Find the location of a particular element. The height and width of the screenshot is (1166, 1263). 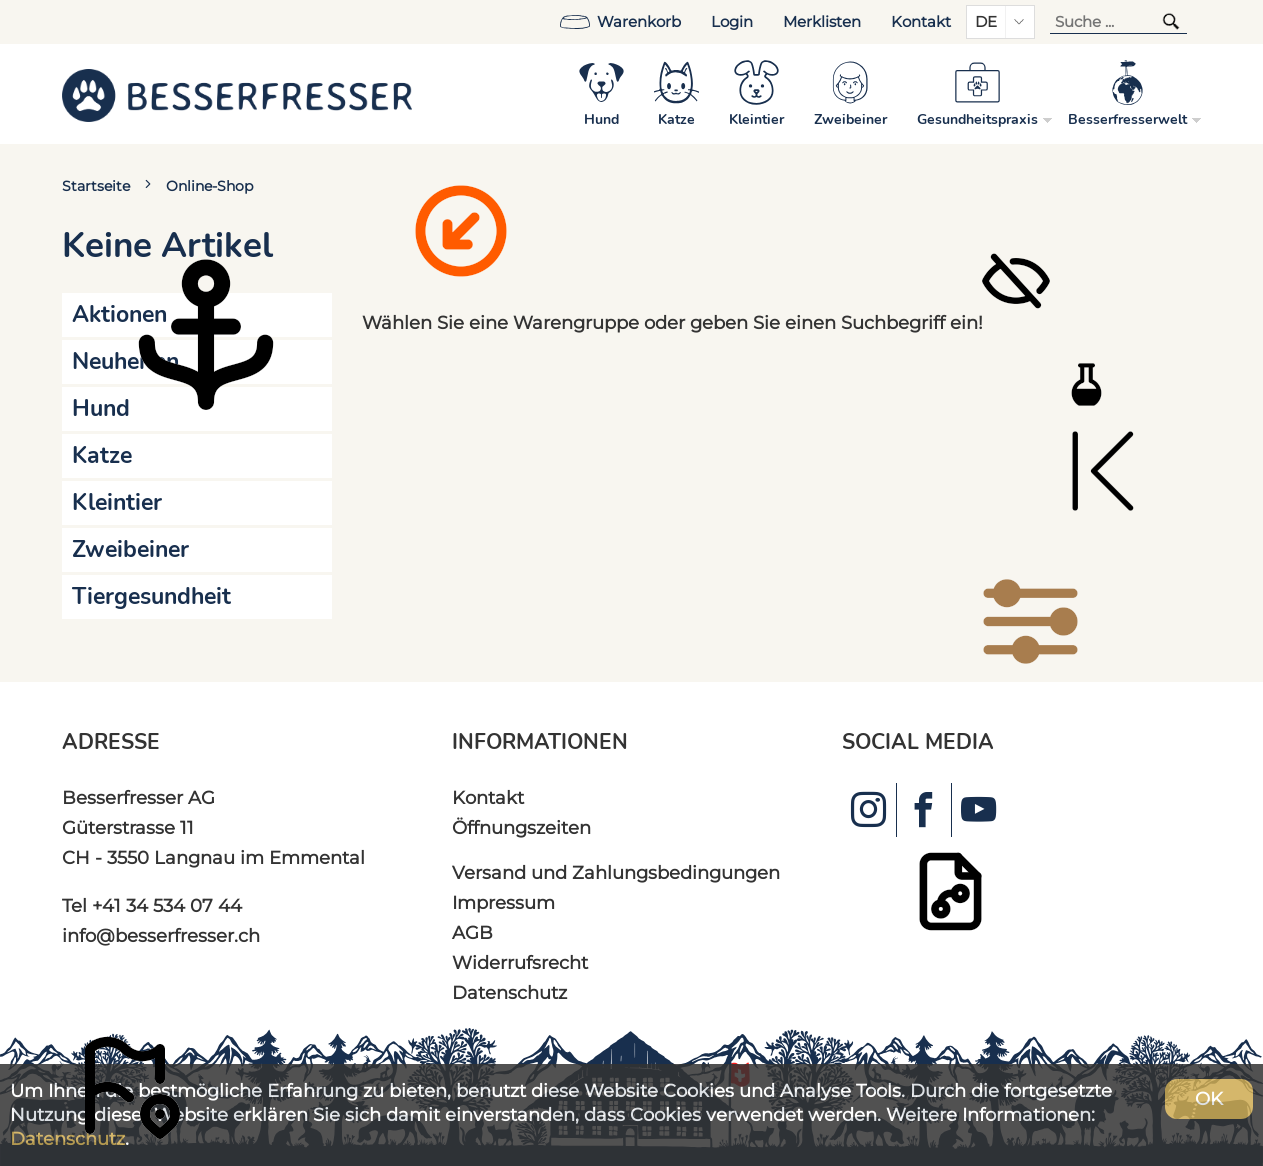

access laboratory or science features is located at coordinates (1086, 384).